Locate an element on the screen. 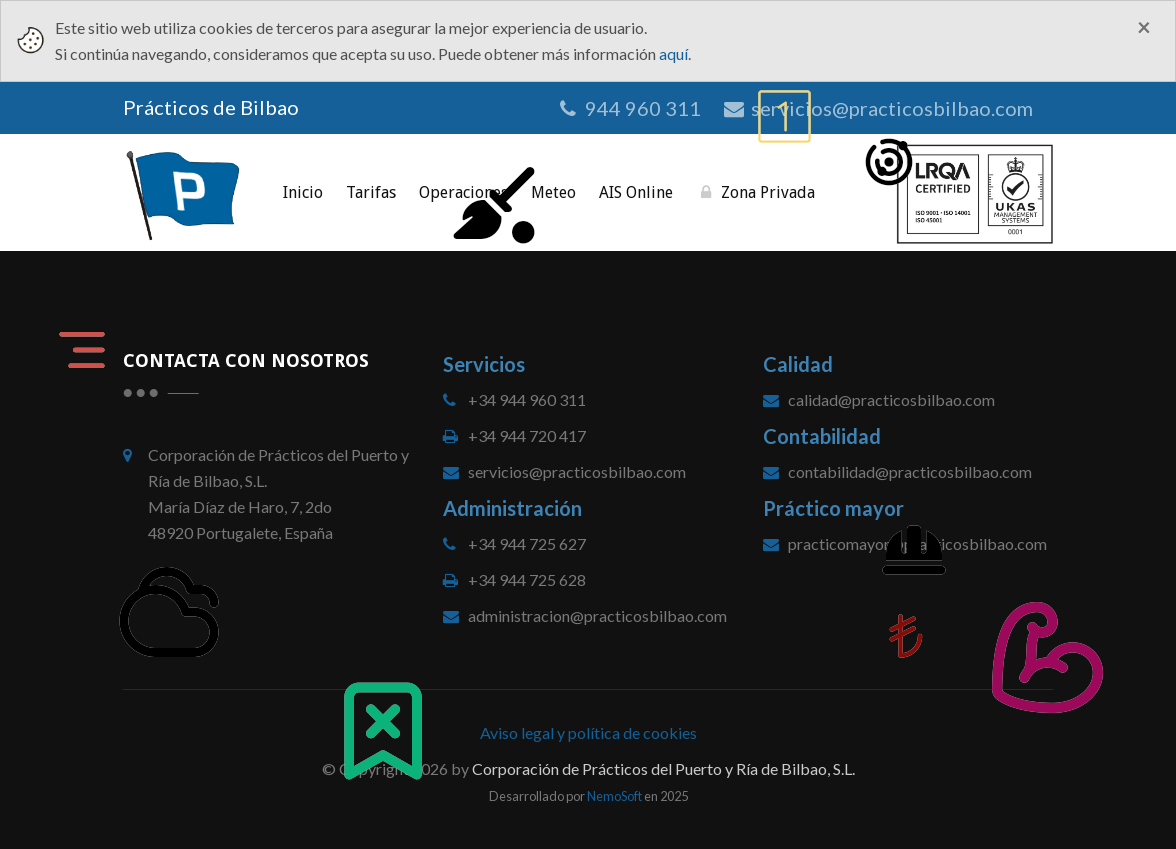  remove a bookmark is located at coordinates (383, 731).